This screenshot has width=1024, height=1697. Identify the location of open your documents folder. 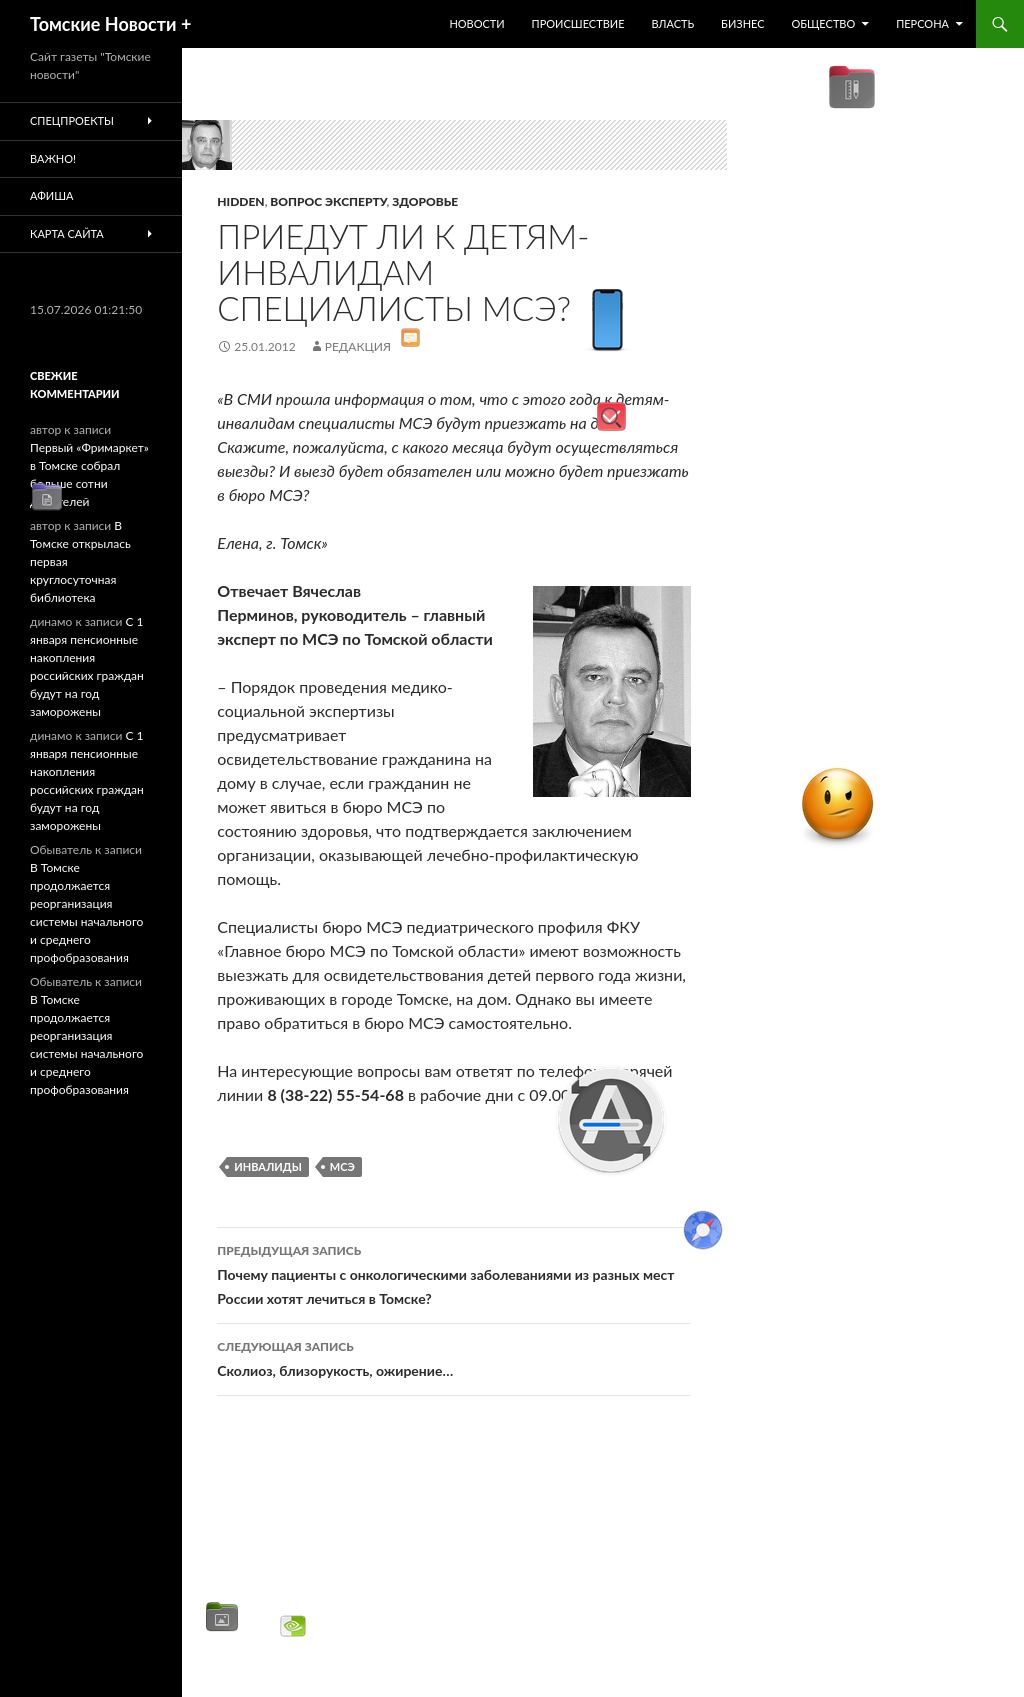
(47, 496).